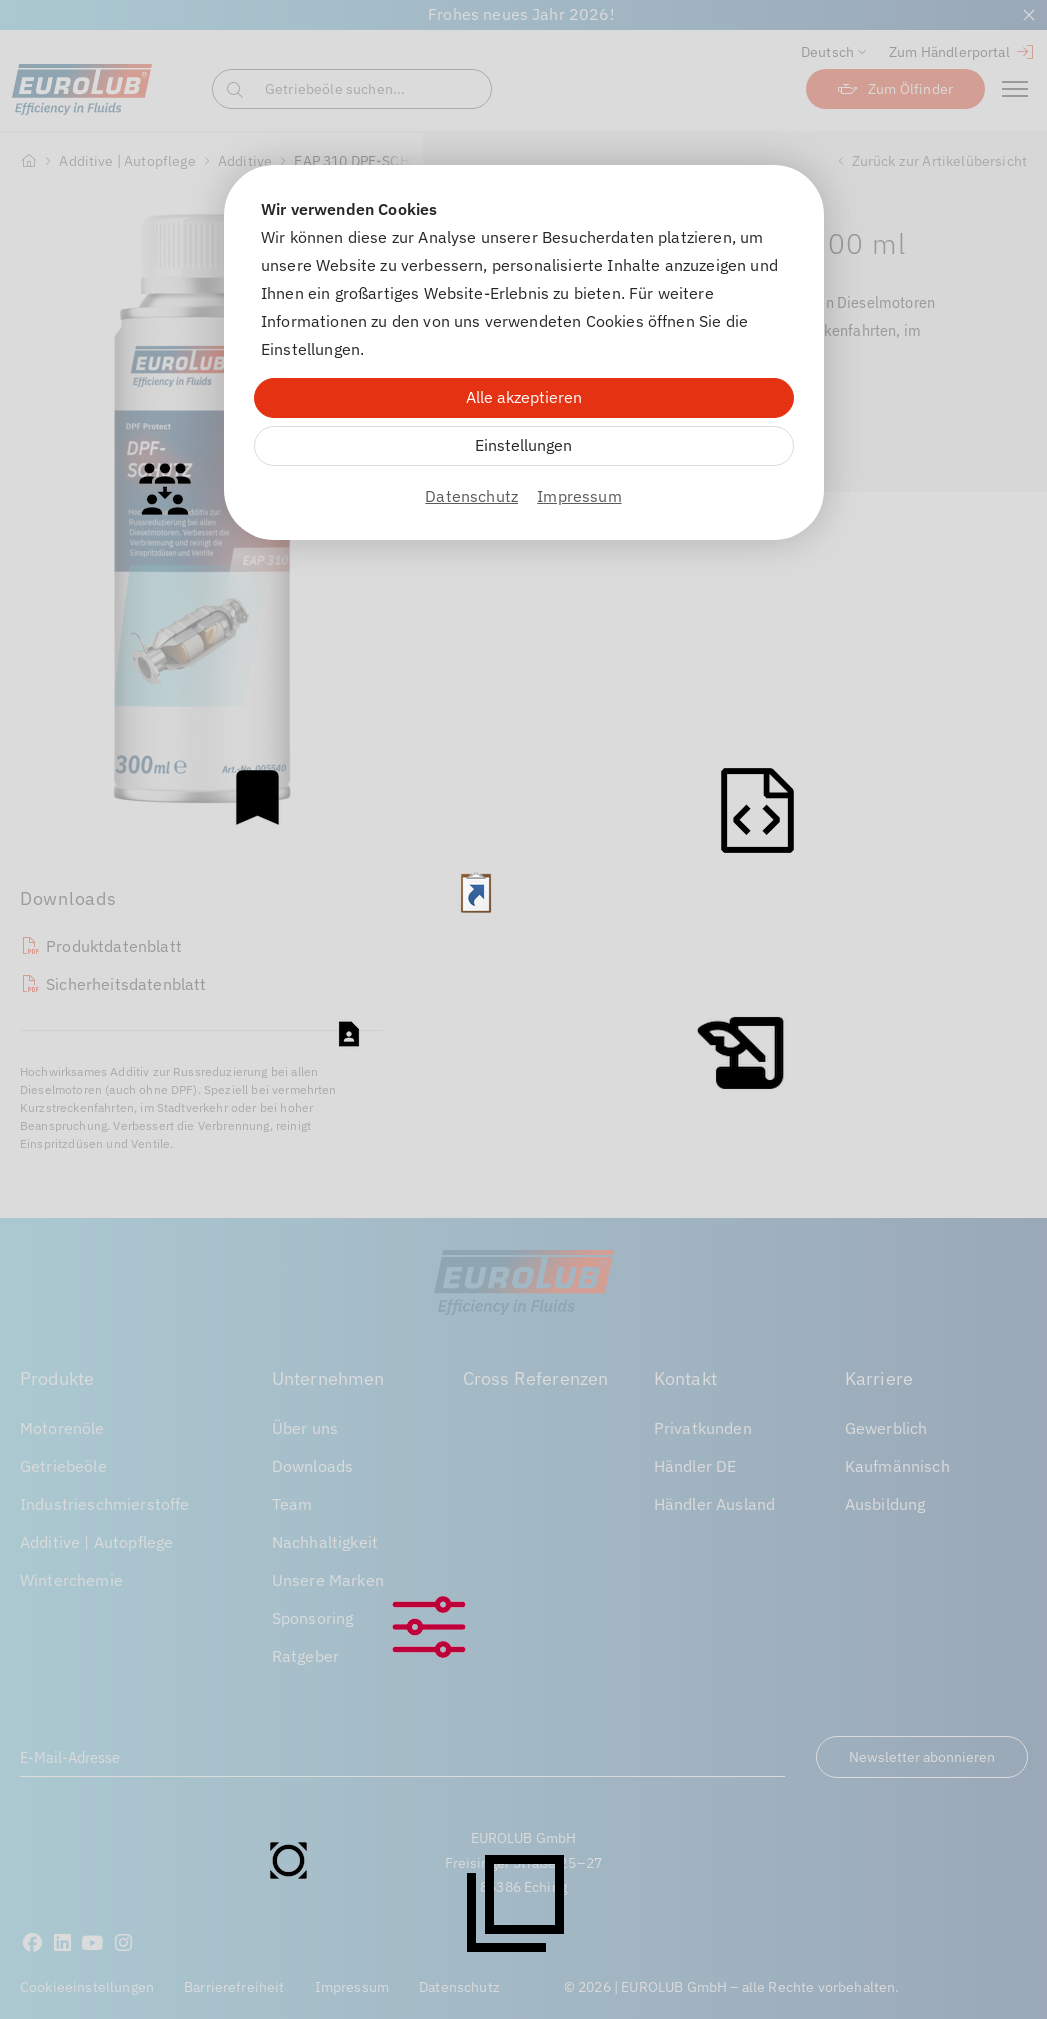 The width and height of the screenshot is (1047, 2019). What do you see at coordinates (757, 810) in the screenshot?
I see `view or access code gists` at bounding box center [757, 810].